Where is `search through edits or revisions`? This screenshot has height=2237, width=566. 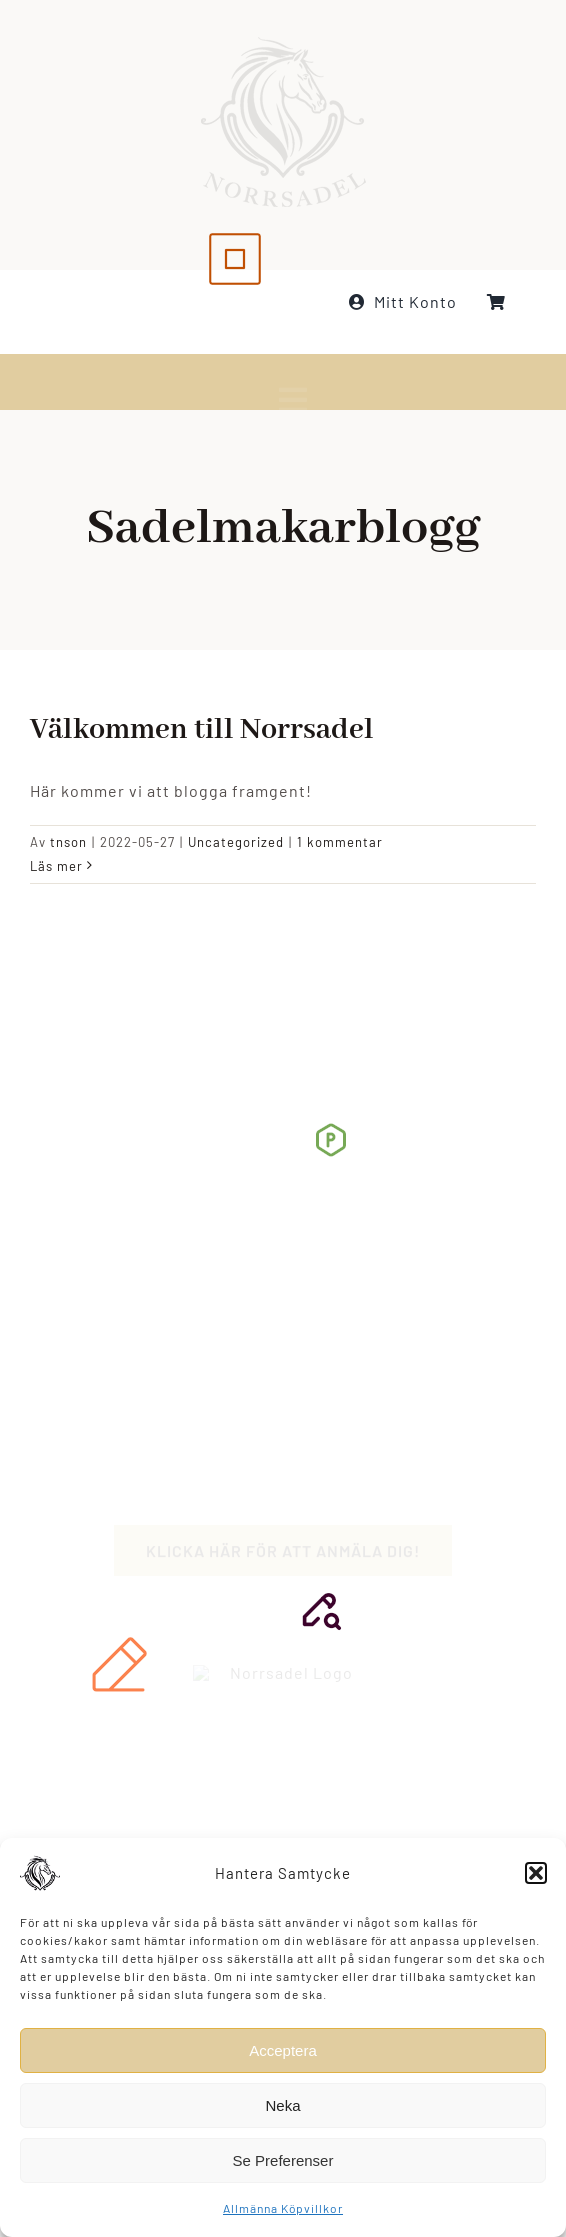 search through edits or revisions is located at coordinates (320, 1609).